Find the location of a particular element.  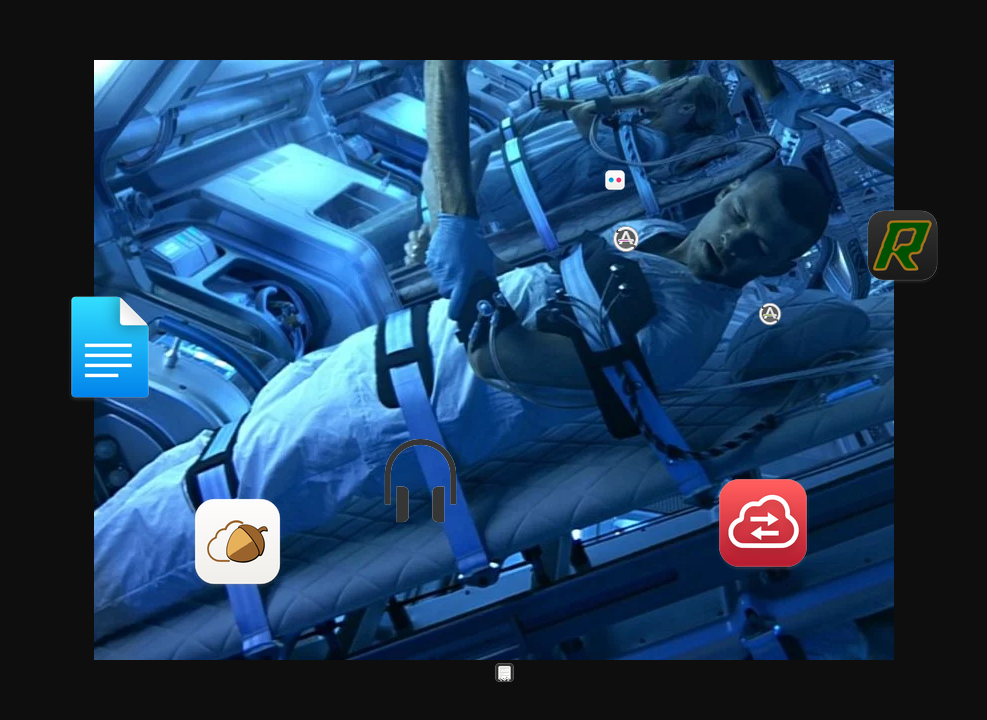

open the flickr app is located at coordinates (615, 180).